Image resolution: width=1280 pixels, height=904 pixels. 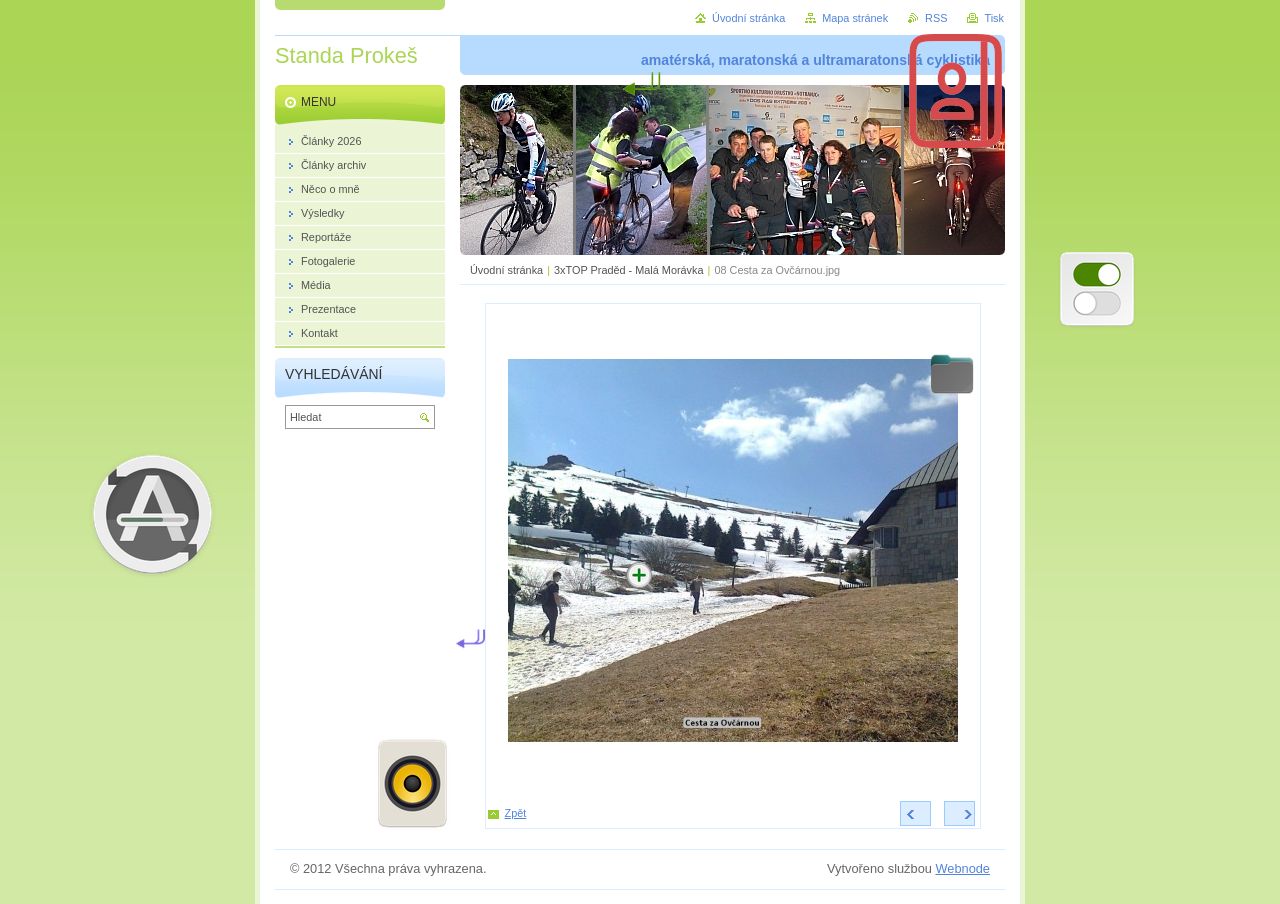 What do you see at coordinates (952, 374) in the screenshot?
I see `open folder to view contents` at bounding box center [952, 374].